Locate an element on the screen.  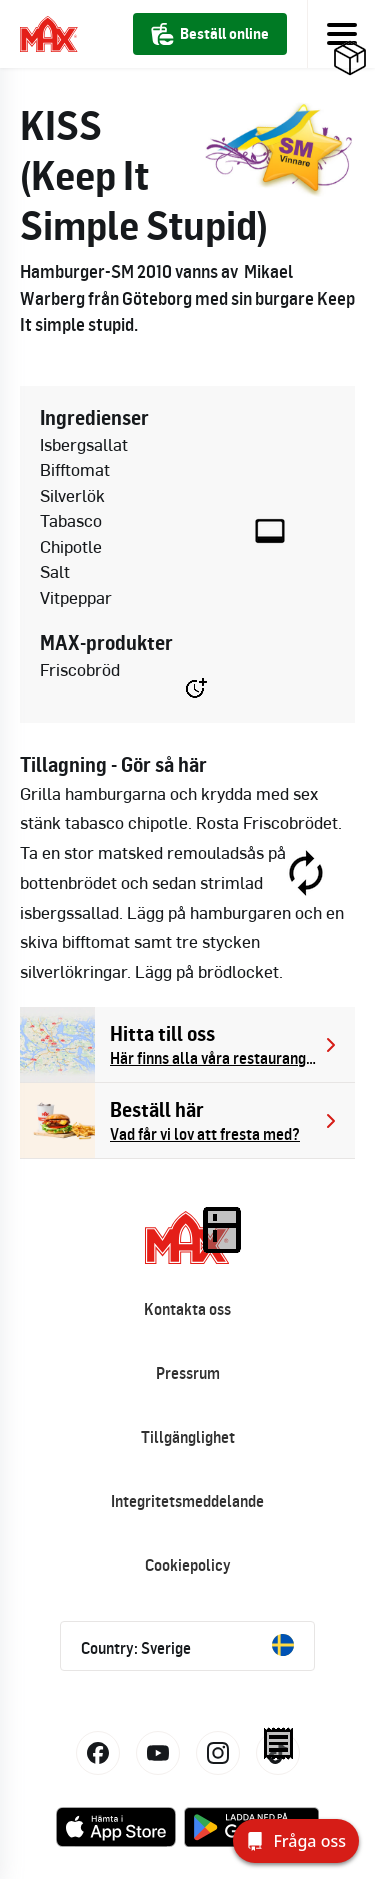
add more time to a timer or countdown is located at coordinates (196, 688).